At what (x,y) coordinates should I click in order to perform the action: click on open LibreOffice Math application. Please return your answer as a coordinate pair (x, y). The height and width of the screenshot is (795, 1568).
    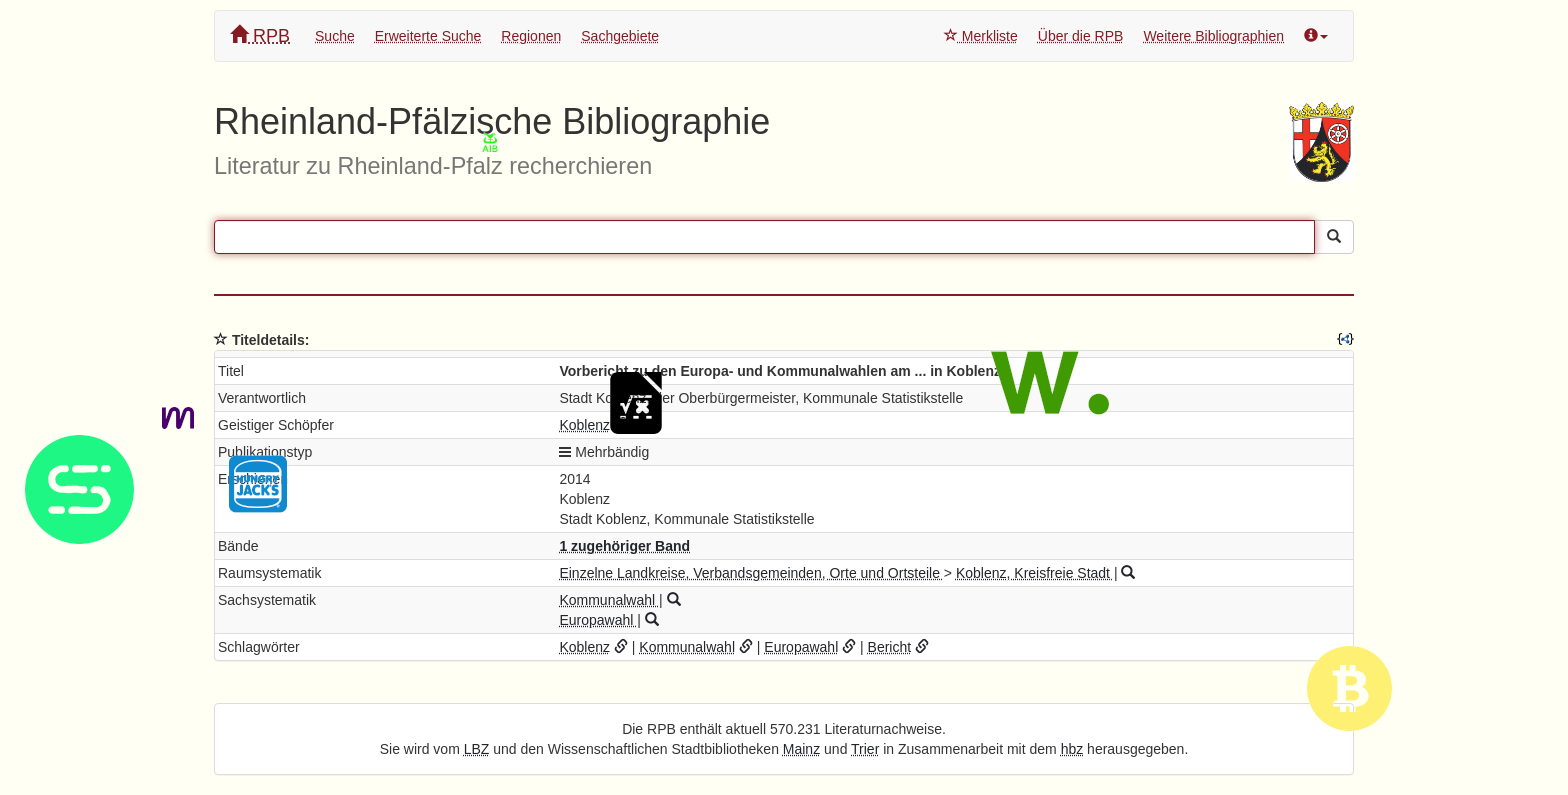
    Looking at the image, I should click on (636, 403).